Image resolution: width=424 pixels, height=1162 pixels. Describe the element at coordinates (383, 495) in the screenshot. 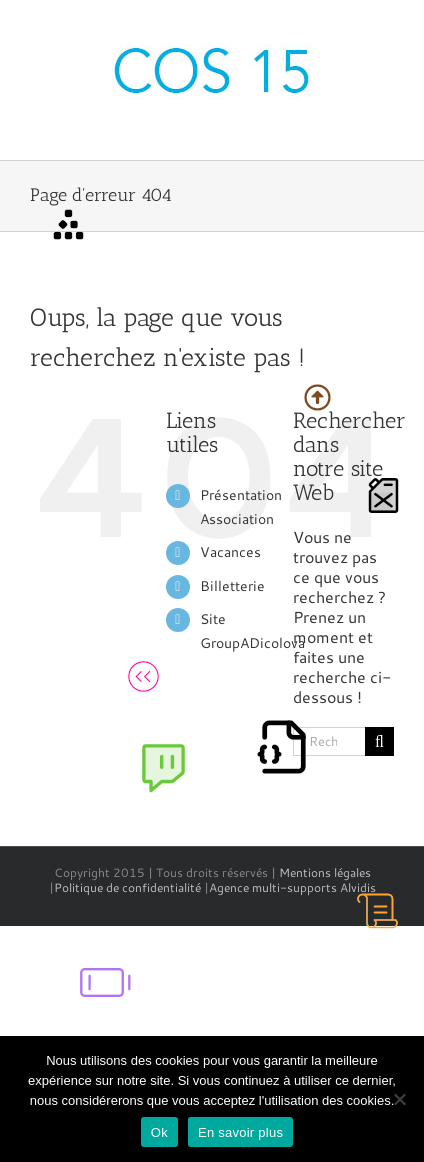

I see `indicates fuel or gas-related settings` at that location.